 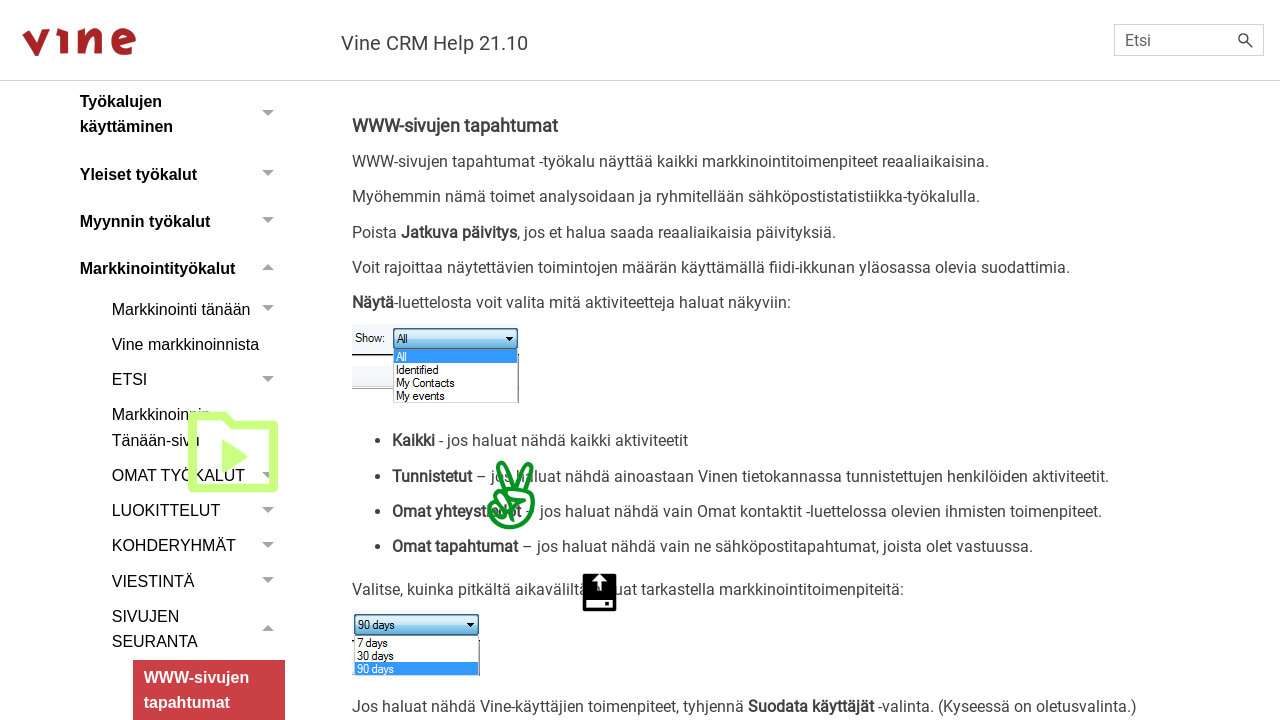 I want to click on open video files folder, so click(x=233, y=452).